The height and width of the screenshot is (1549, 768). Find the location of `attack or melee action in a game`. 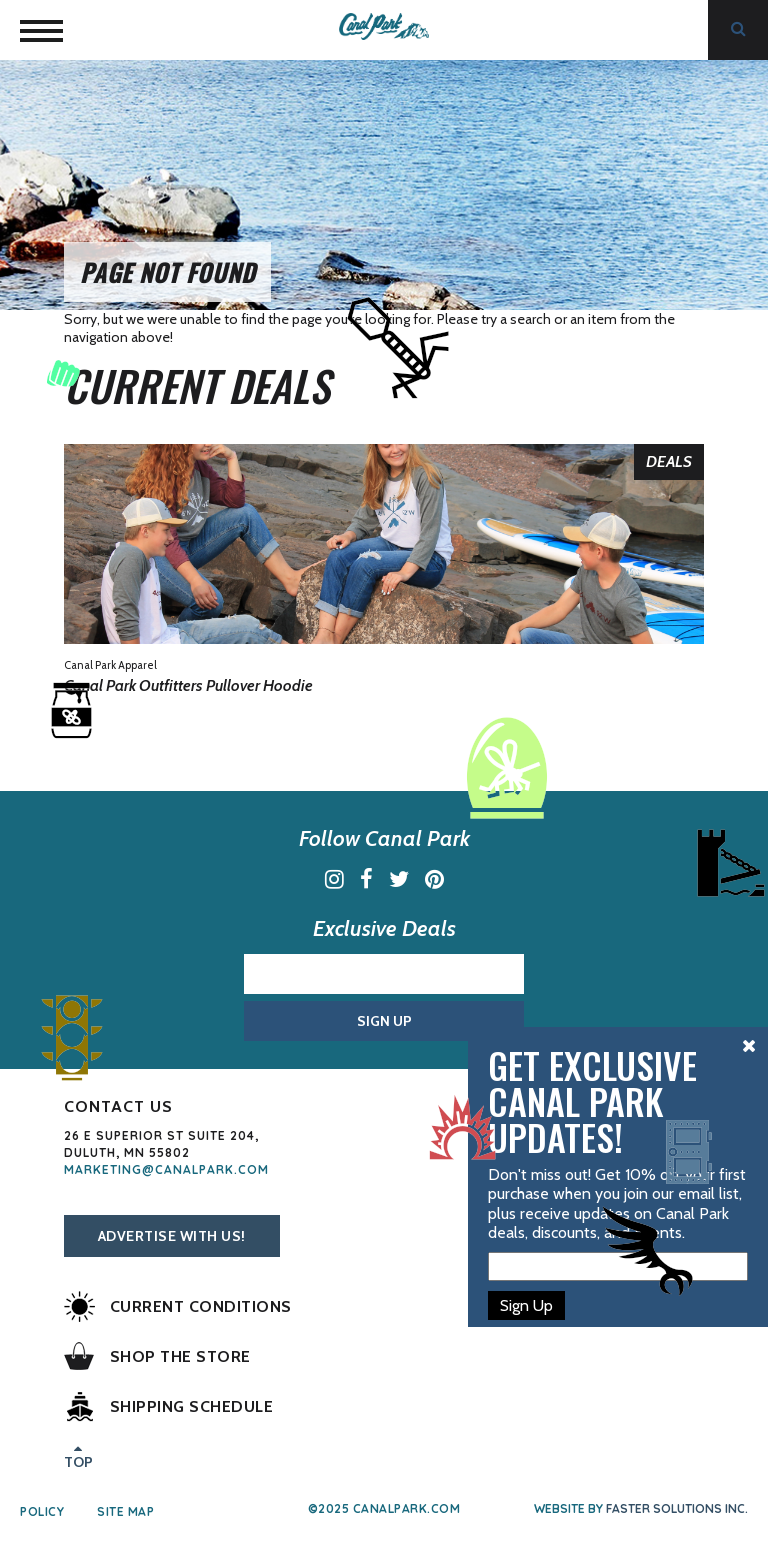

attack or melee action in a game is located at coordinates (63, 375).